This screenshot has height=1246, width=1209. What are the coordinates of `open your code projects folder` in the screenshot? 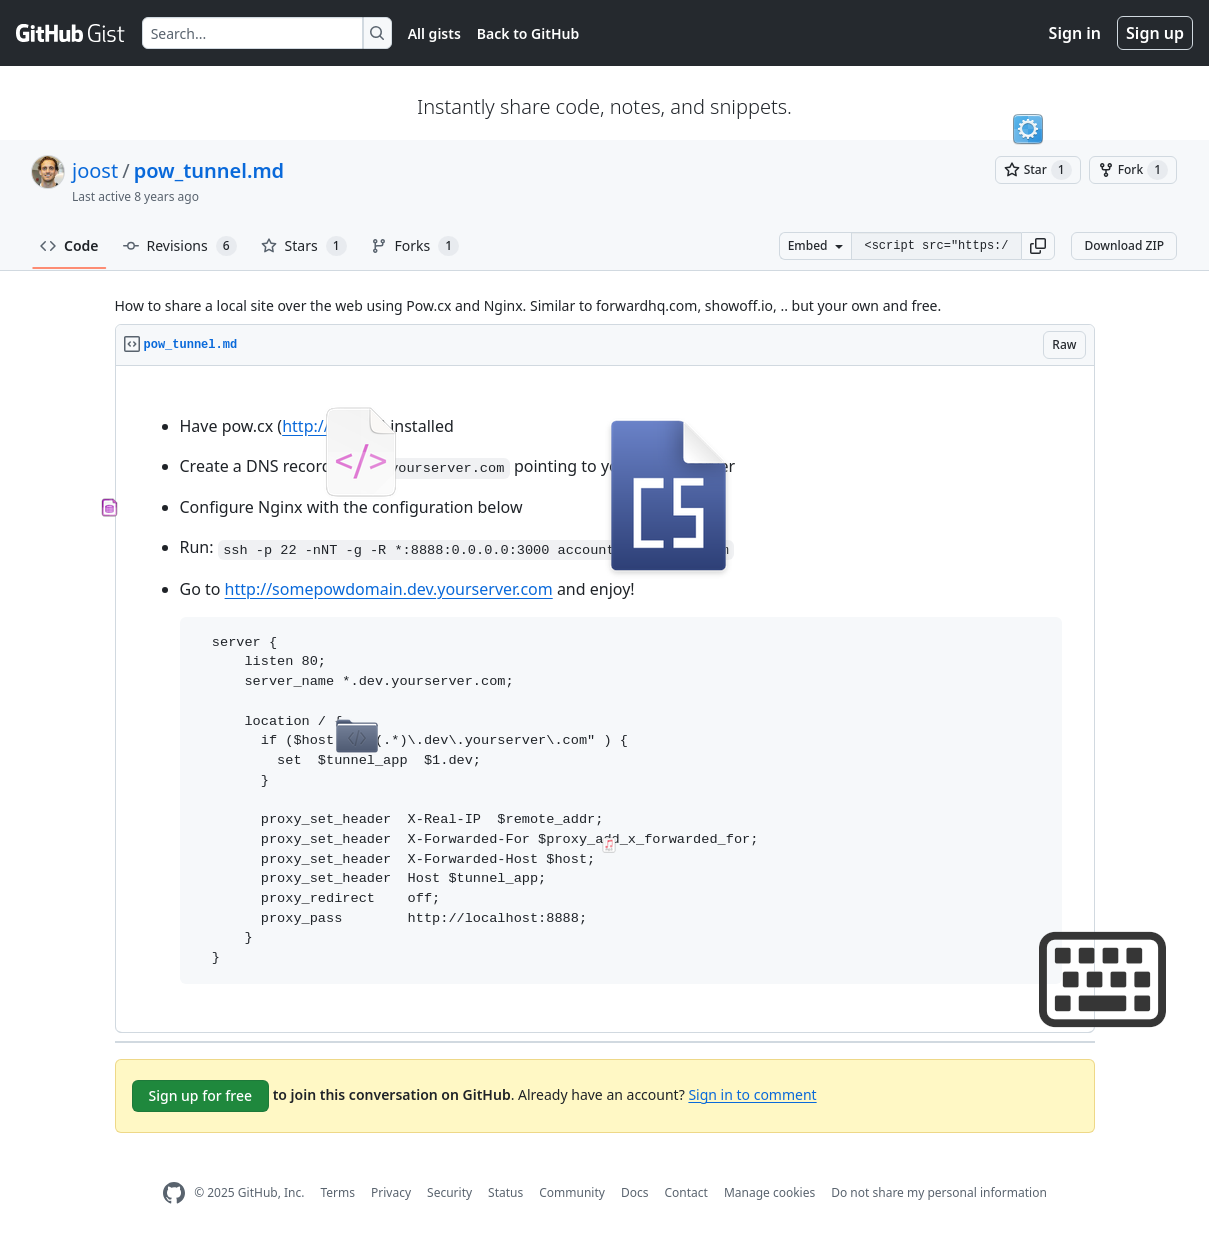 It's located at (357, 736).